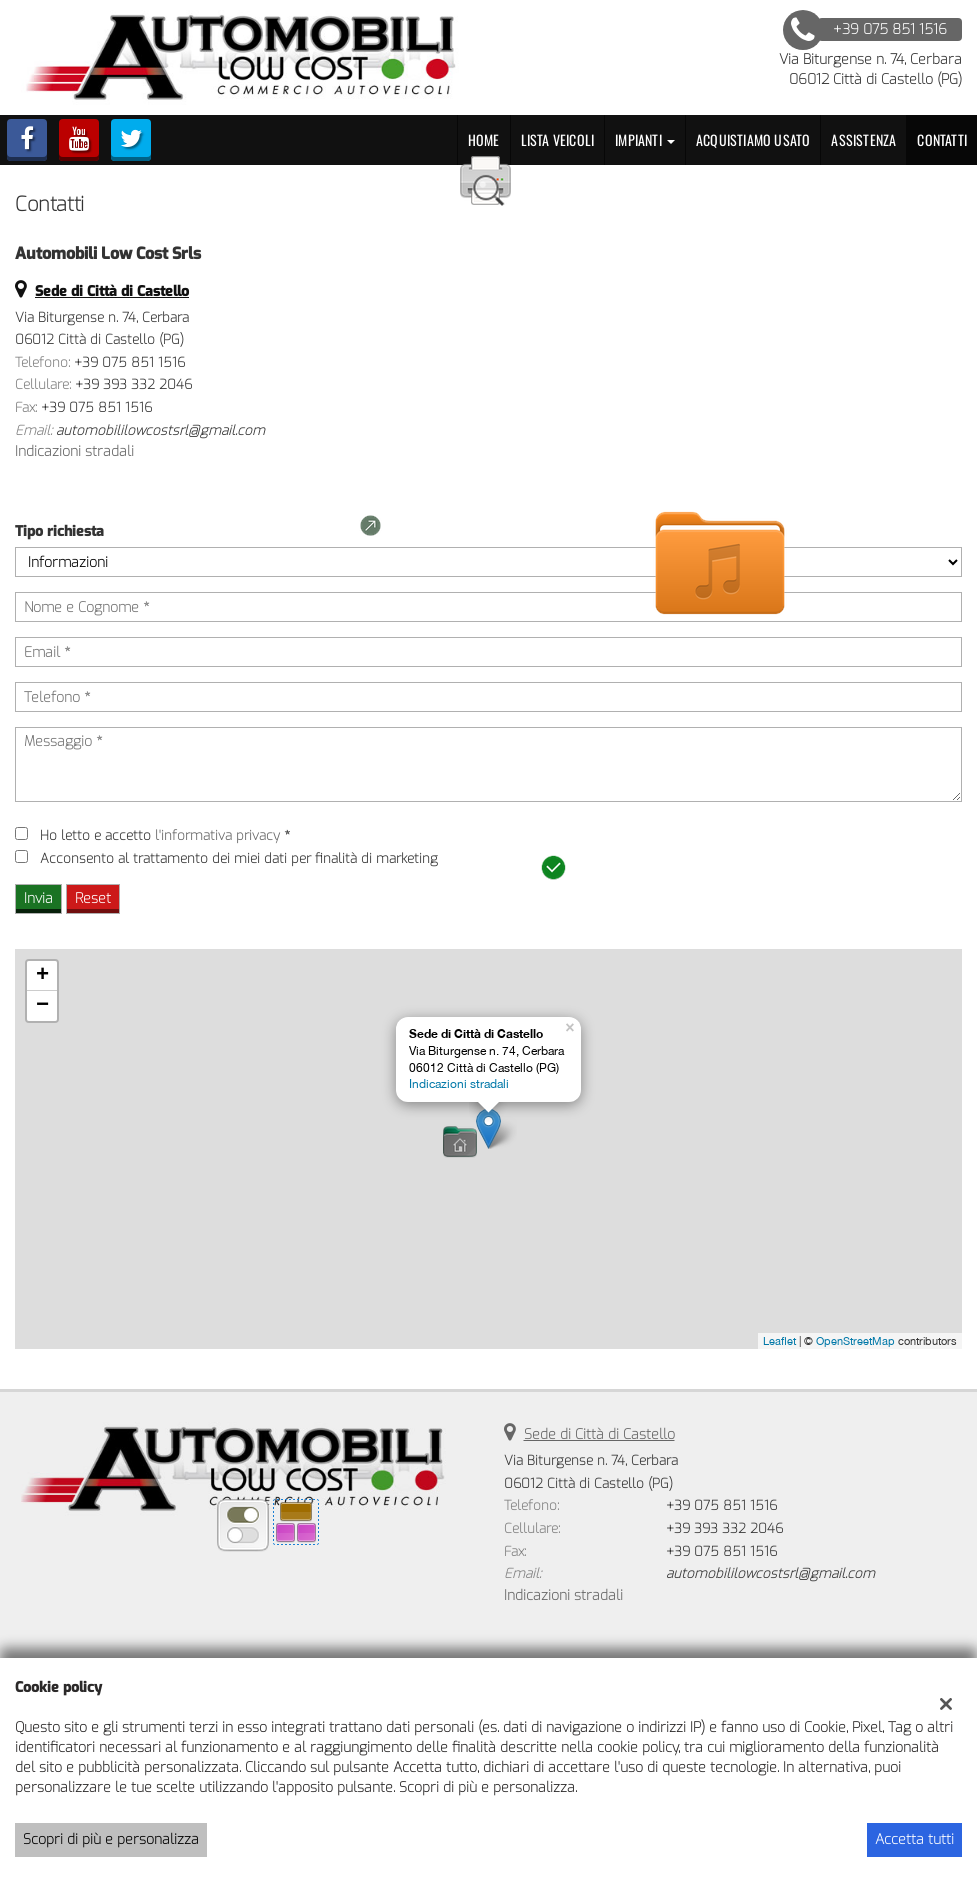 The width and height of the screenshot is (977, 1887). I want to click on access your home folder, so click(460, 1141).